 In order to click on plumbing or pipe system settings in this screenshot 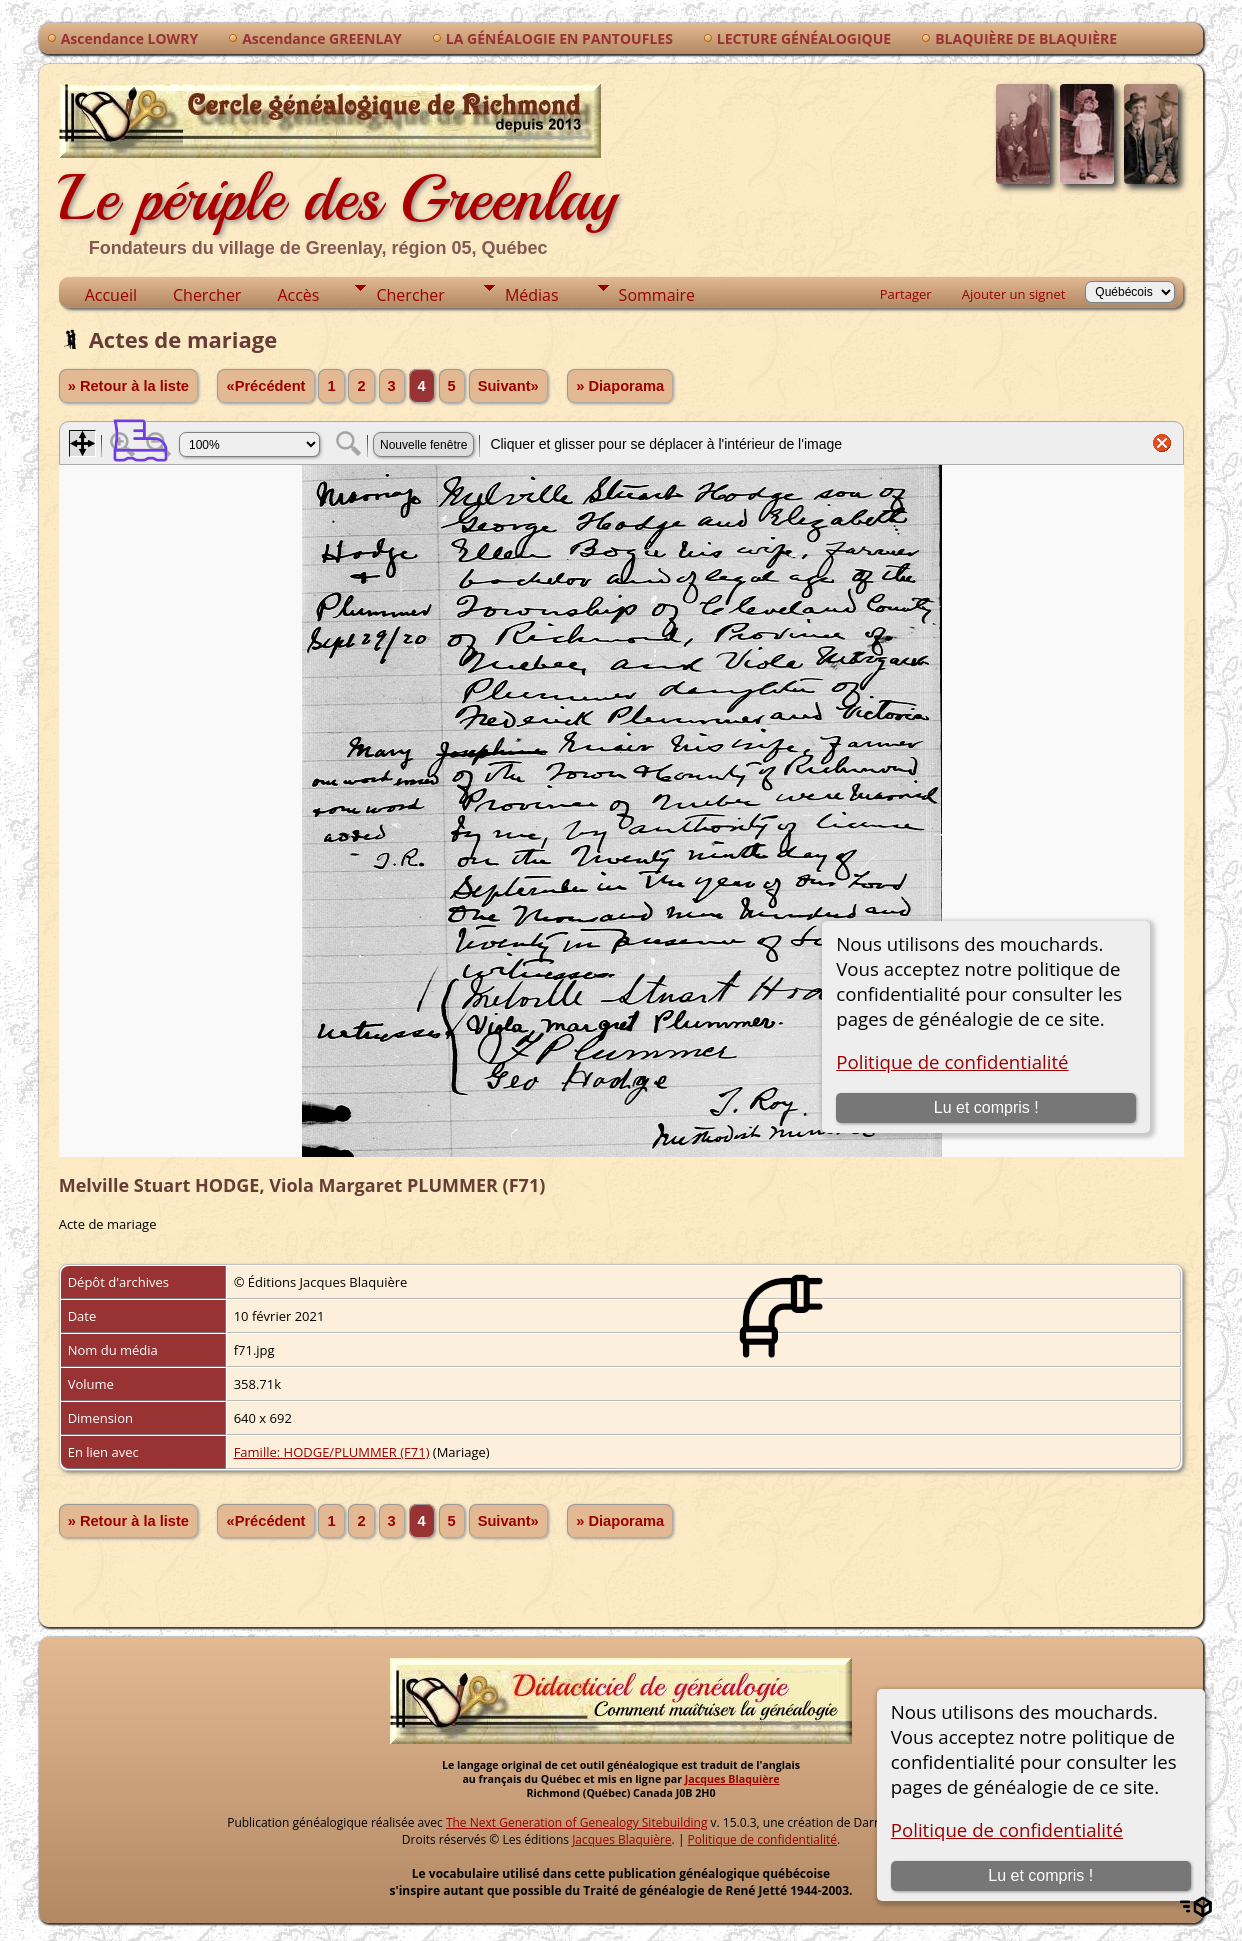, I will do `click(778, 1313)`.